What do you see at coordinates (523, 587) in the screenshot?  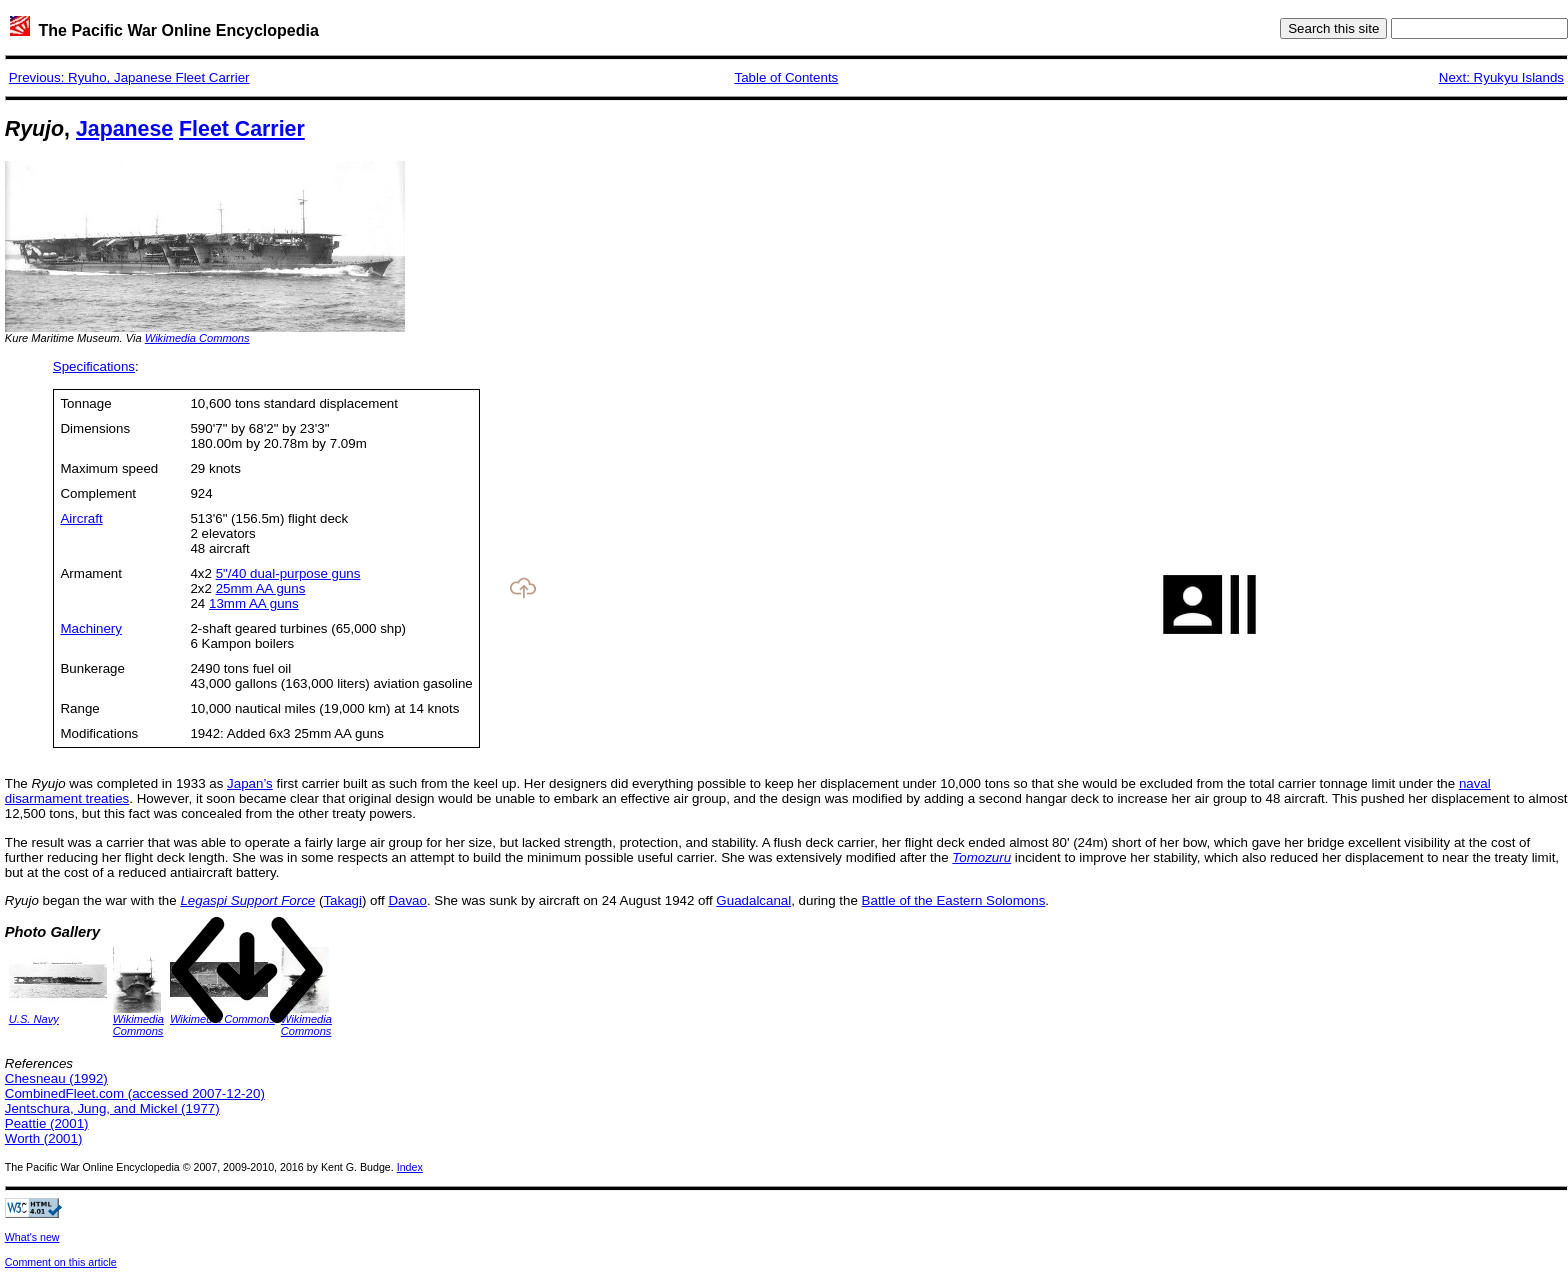 I see `upload file to cloud storage` at bounding box center [523, 587].